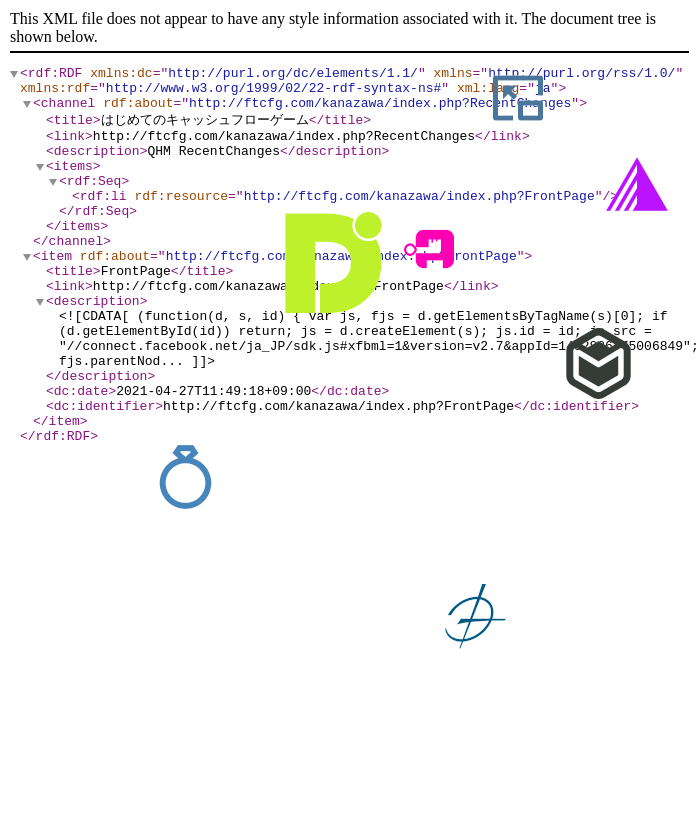 The height and width of the screenshot is (823, 699). I want to click on metro bundler logo, so click(598, 363).